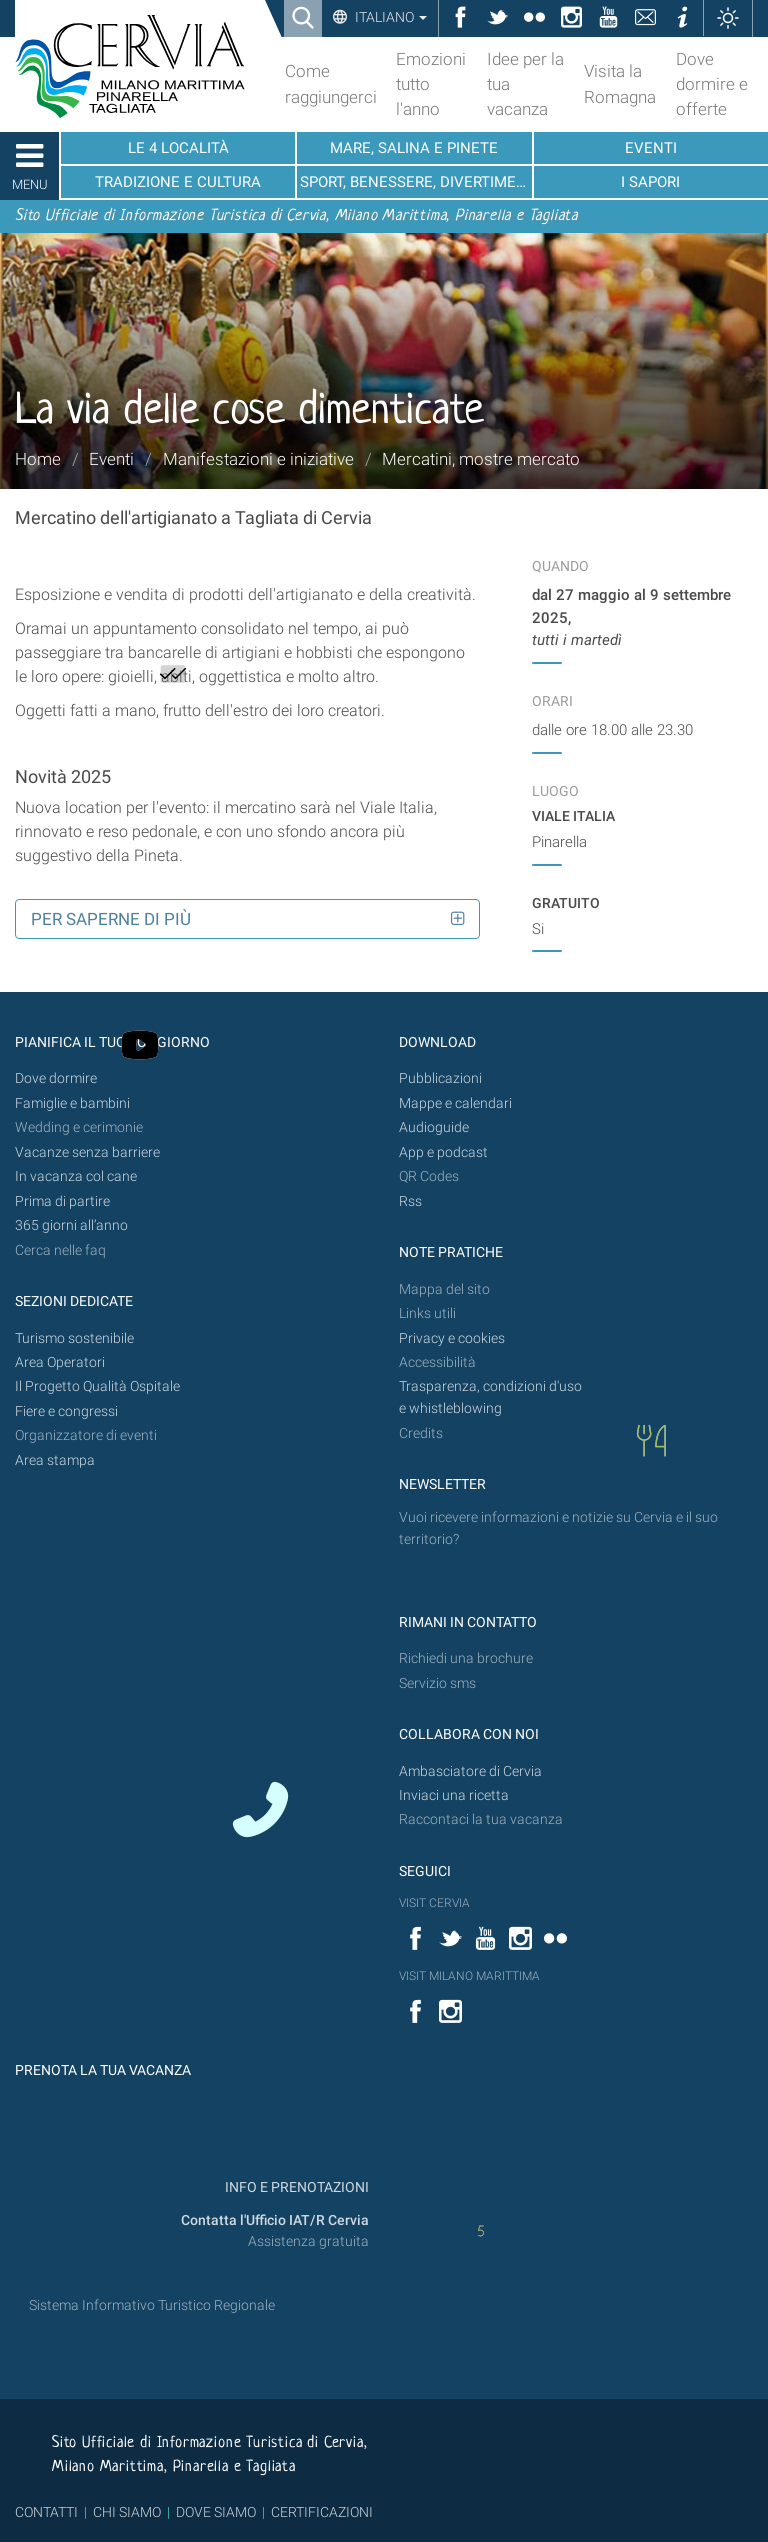  Describe the element at coordinates (173, 674) in the screenshot. I see `indicates message has been read or delivered` at that location.